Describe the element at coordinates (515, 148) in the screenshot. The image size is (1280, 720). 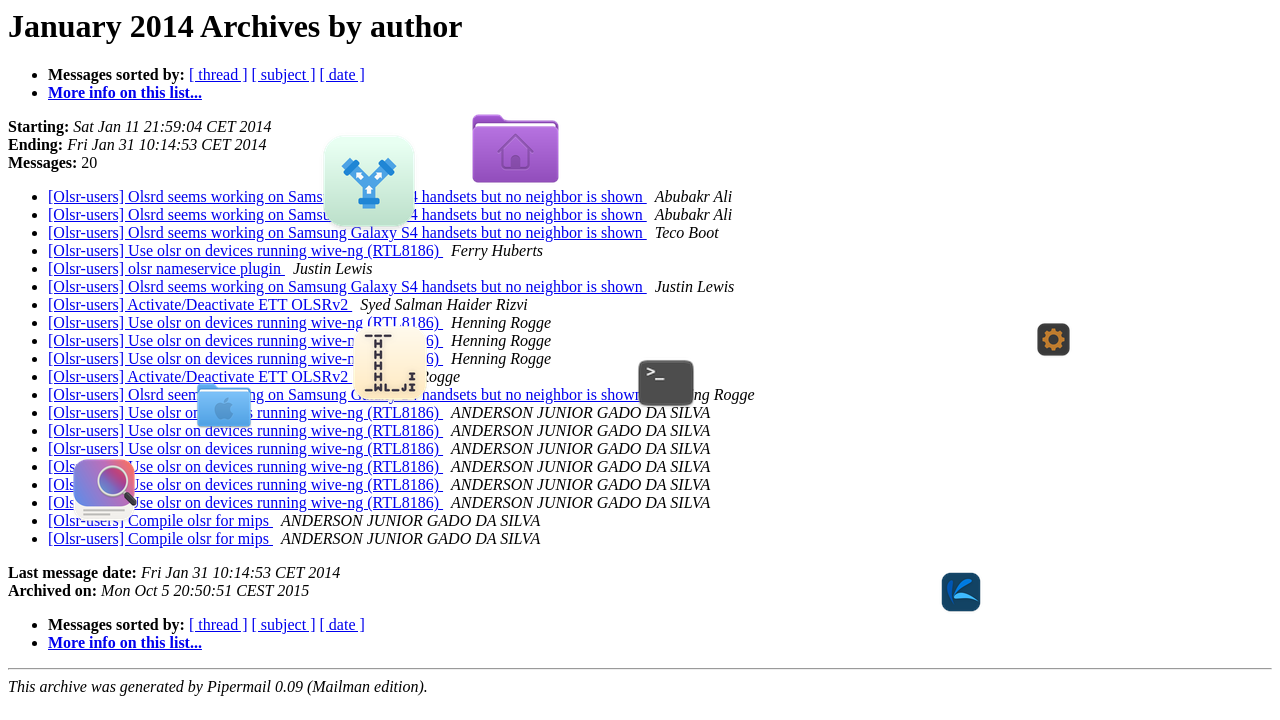
I see `access your home folder` at that location.